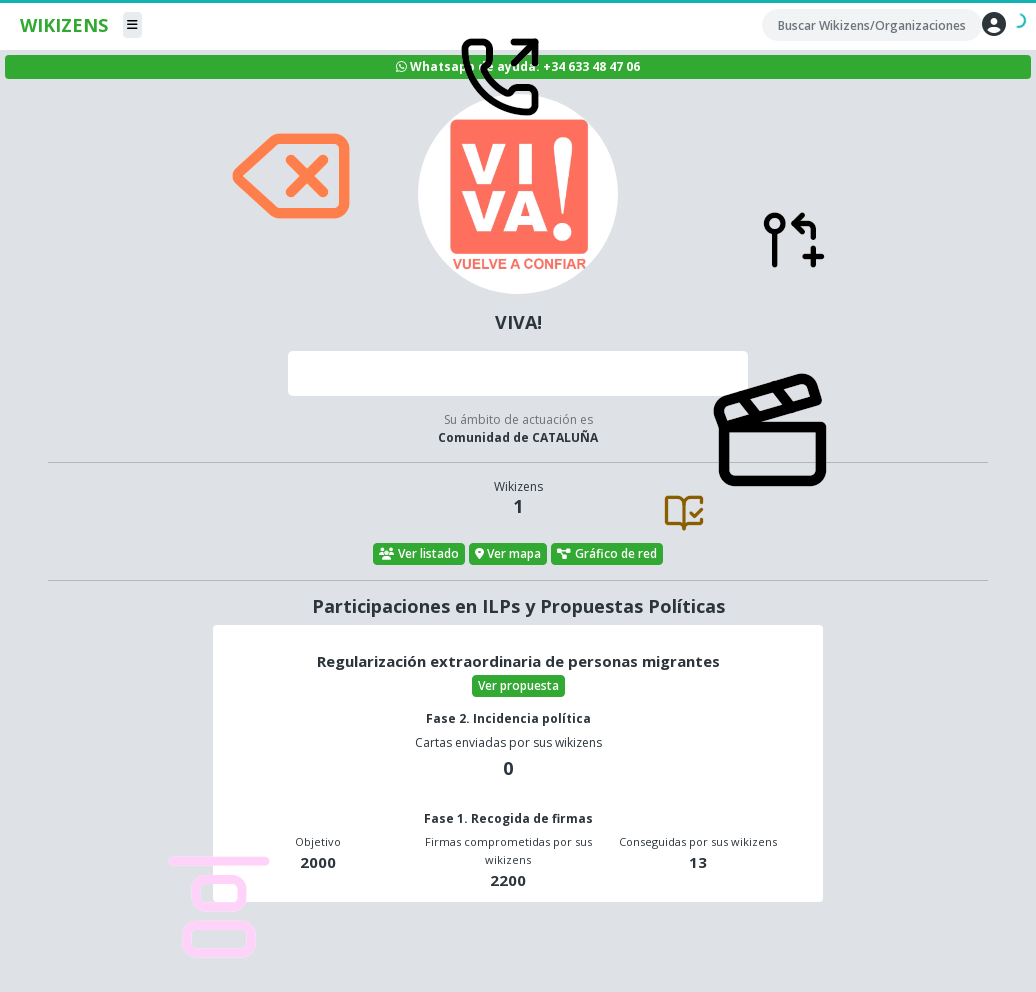 This screenshot has width=1036, height=992. What do you see at coordinates (219, 907) in the screenshot?
I see `align items to the top of the container` at bounding box center [219, 907].